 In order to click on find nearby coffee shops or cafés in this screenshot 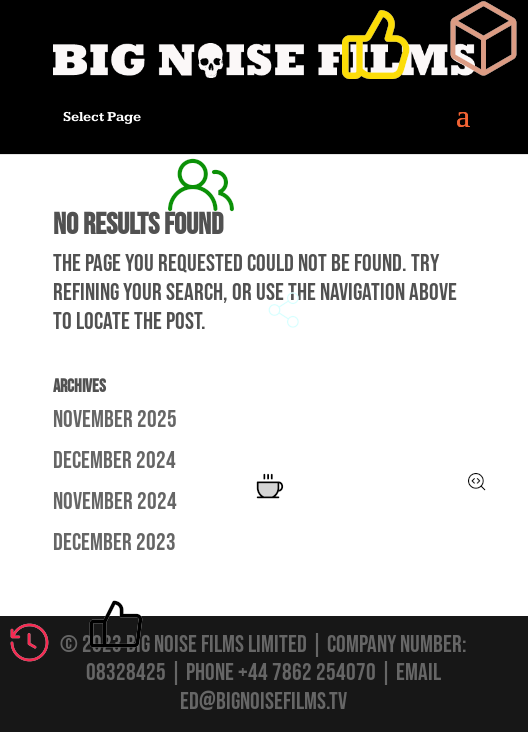, I will do `click(269, 487)`.